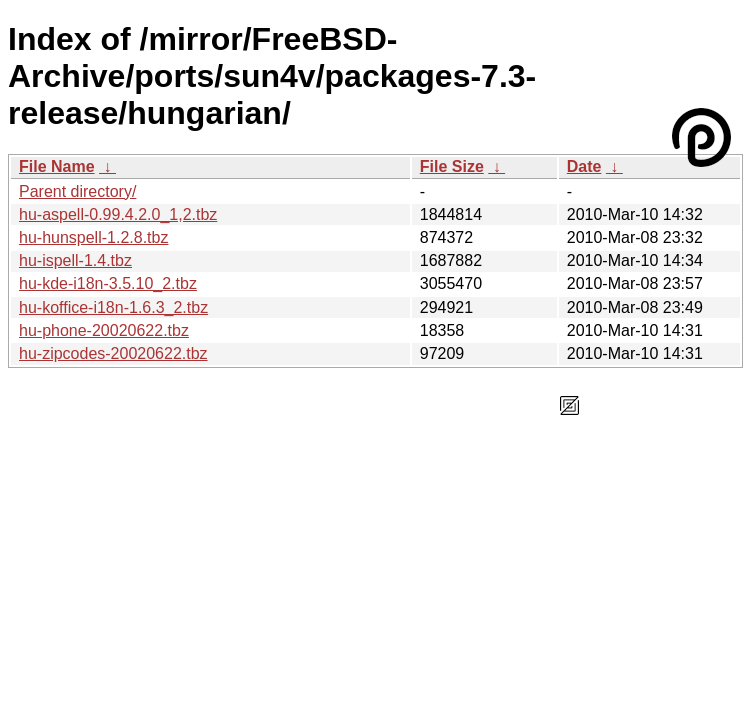 The image size is (751, 720). What do you see at coordinates (569, 405) in the screenshot?
I see `open zed code editor` at bounding box center [569, 405].